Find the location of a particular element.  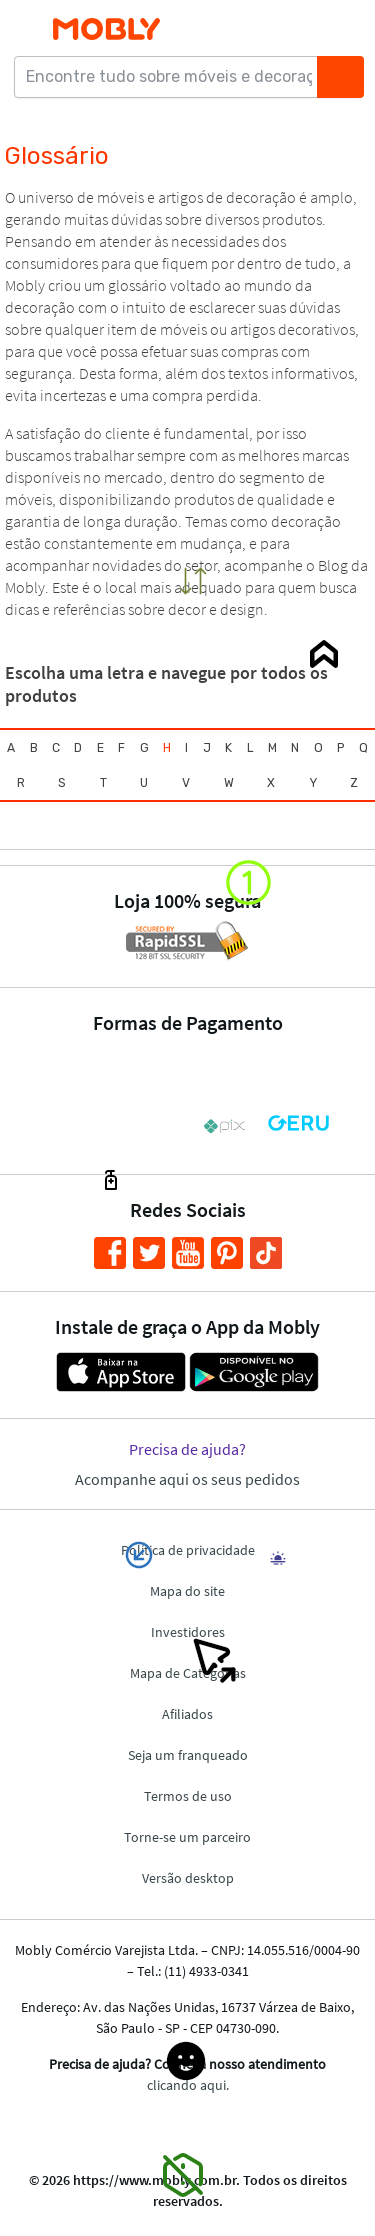

dismiss or disable alert notifications is located at coordinates (183, 2175).